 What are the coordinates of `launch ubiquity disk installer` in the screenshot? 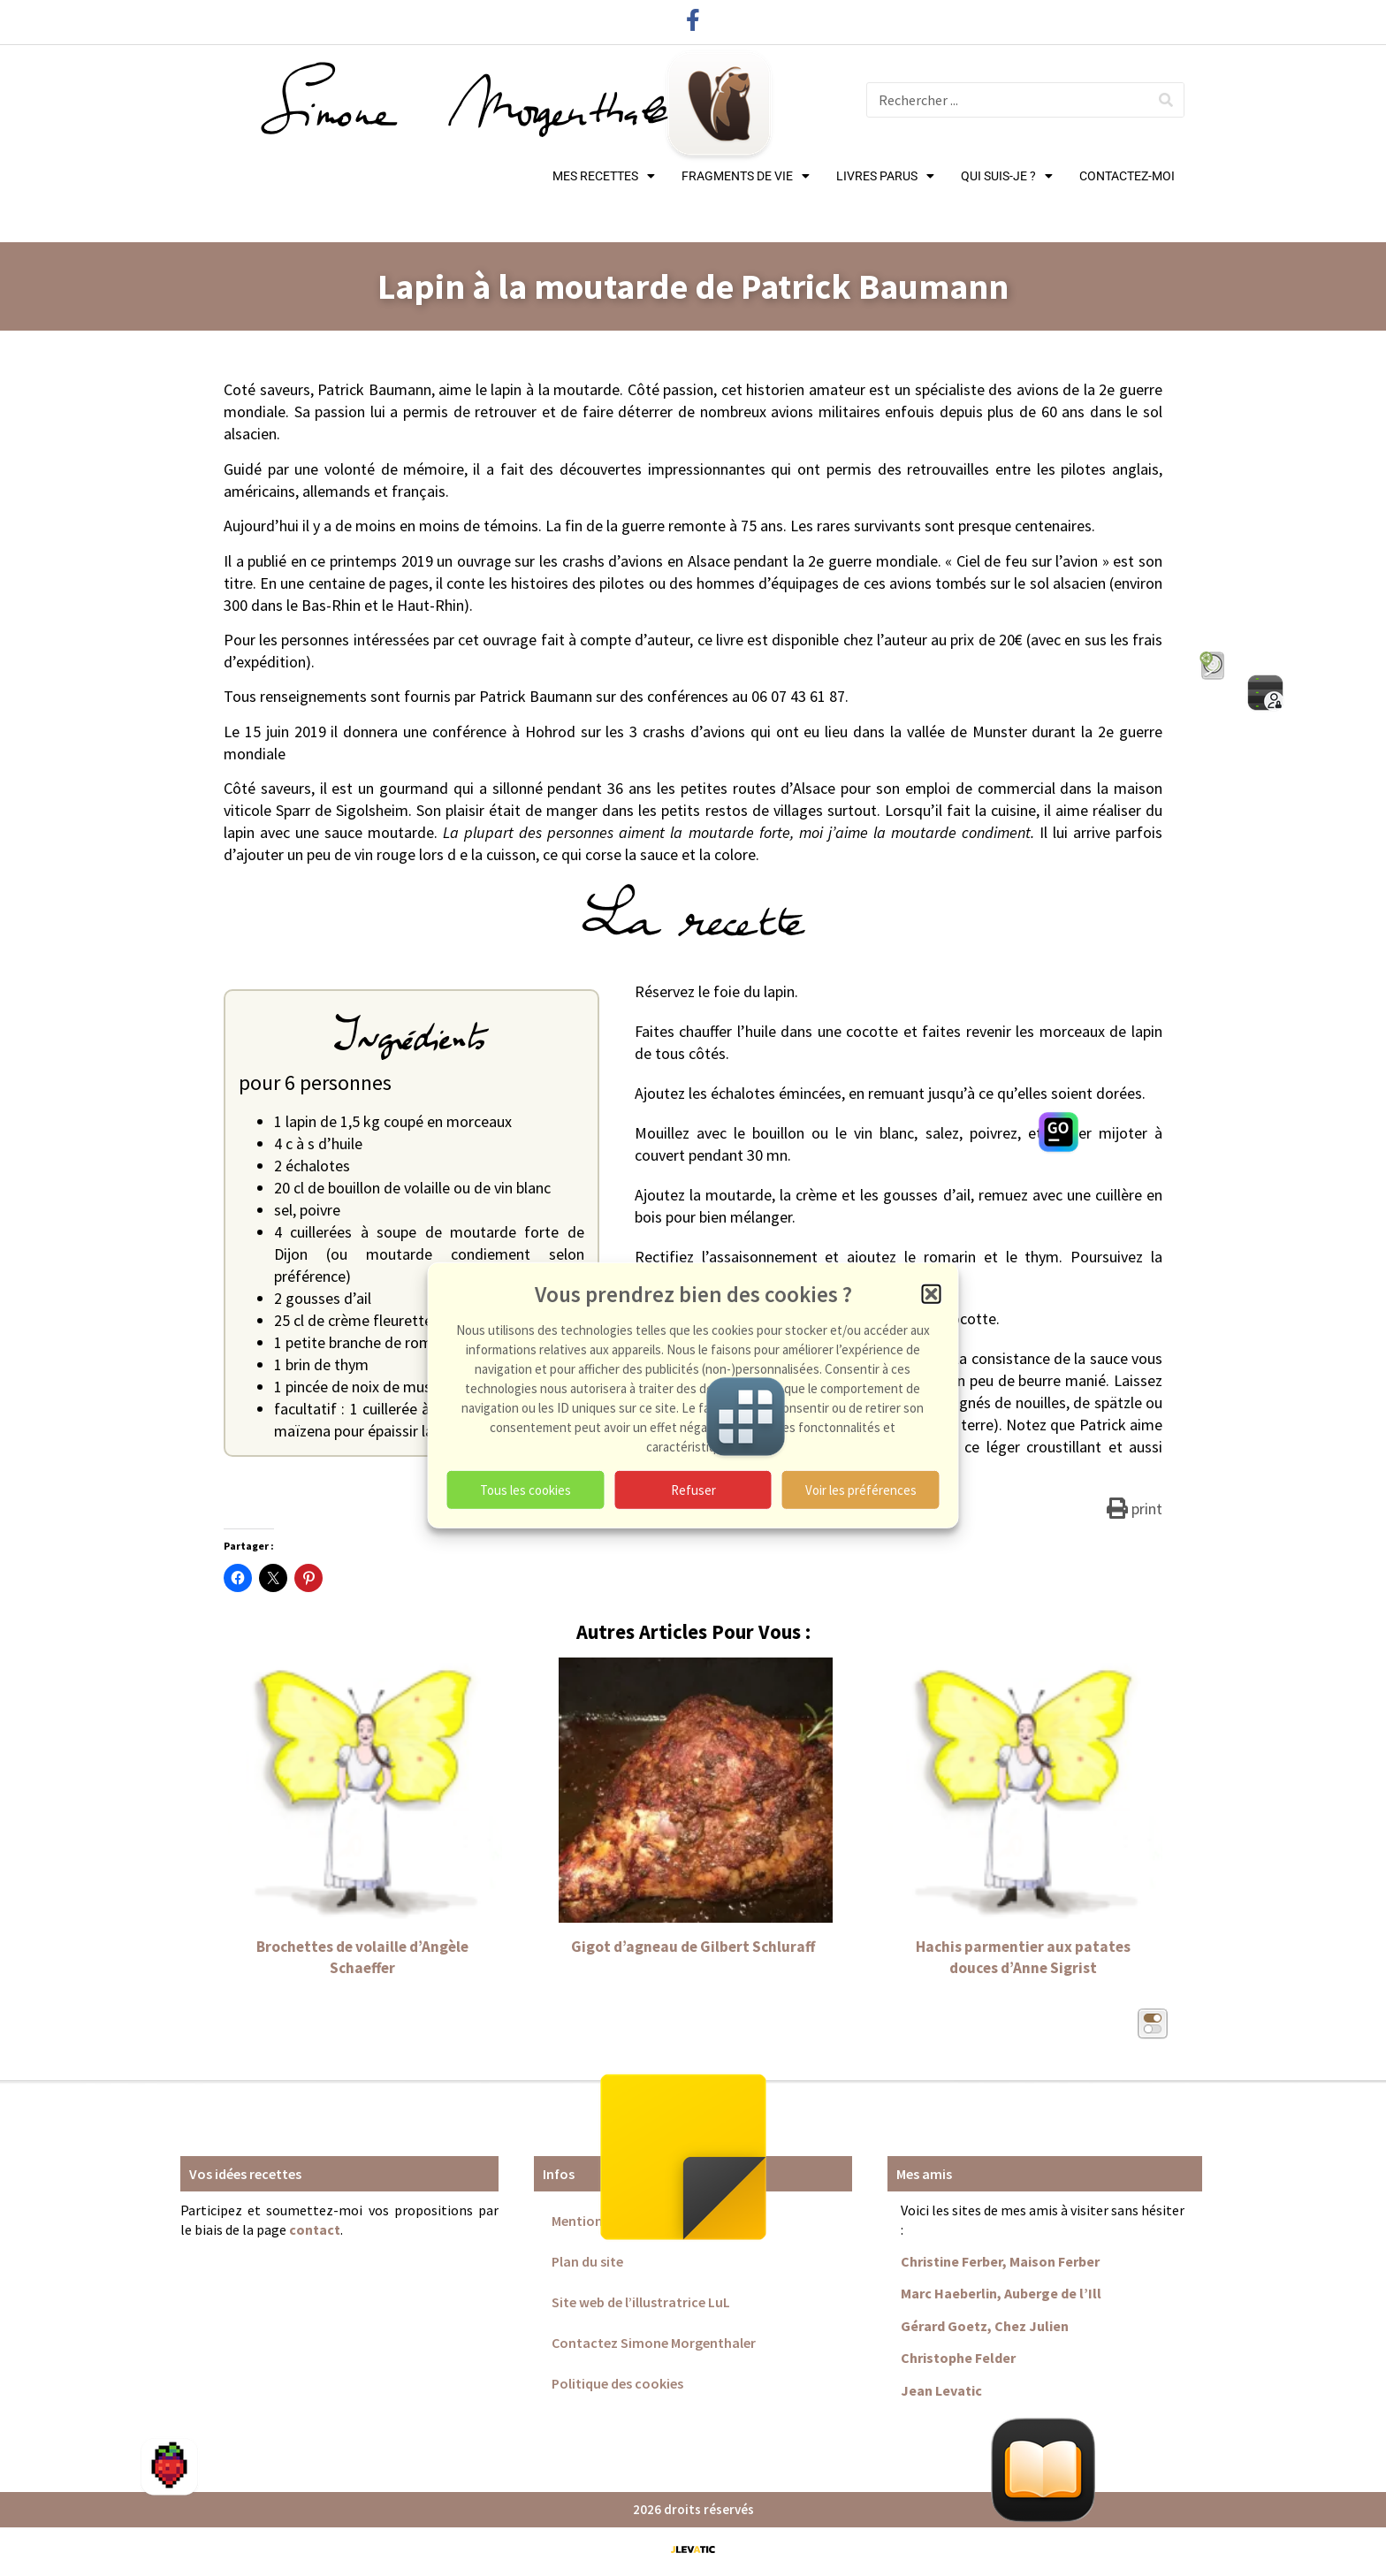 It's located at (1213, 666).